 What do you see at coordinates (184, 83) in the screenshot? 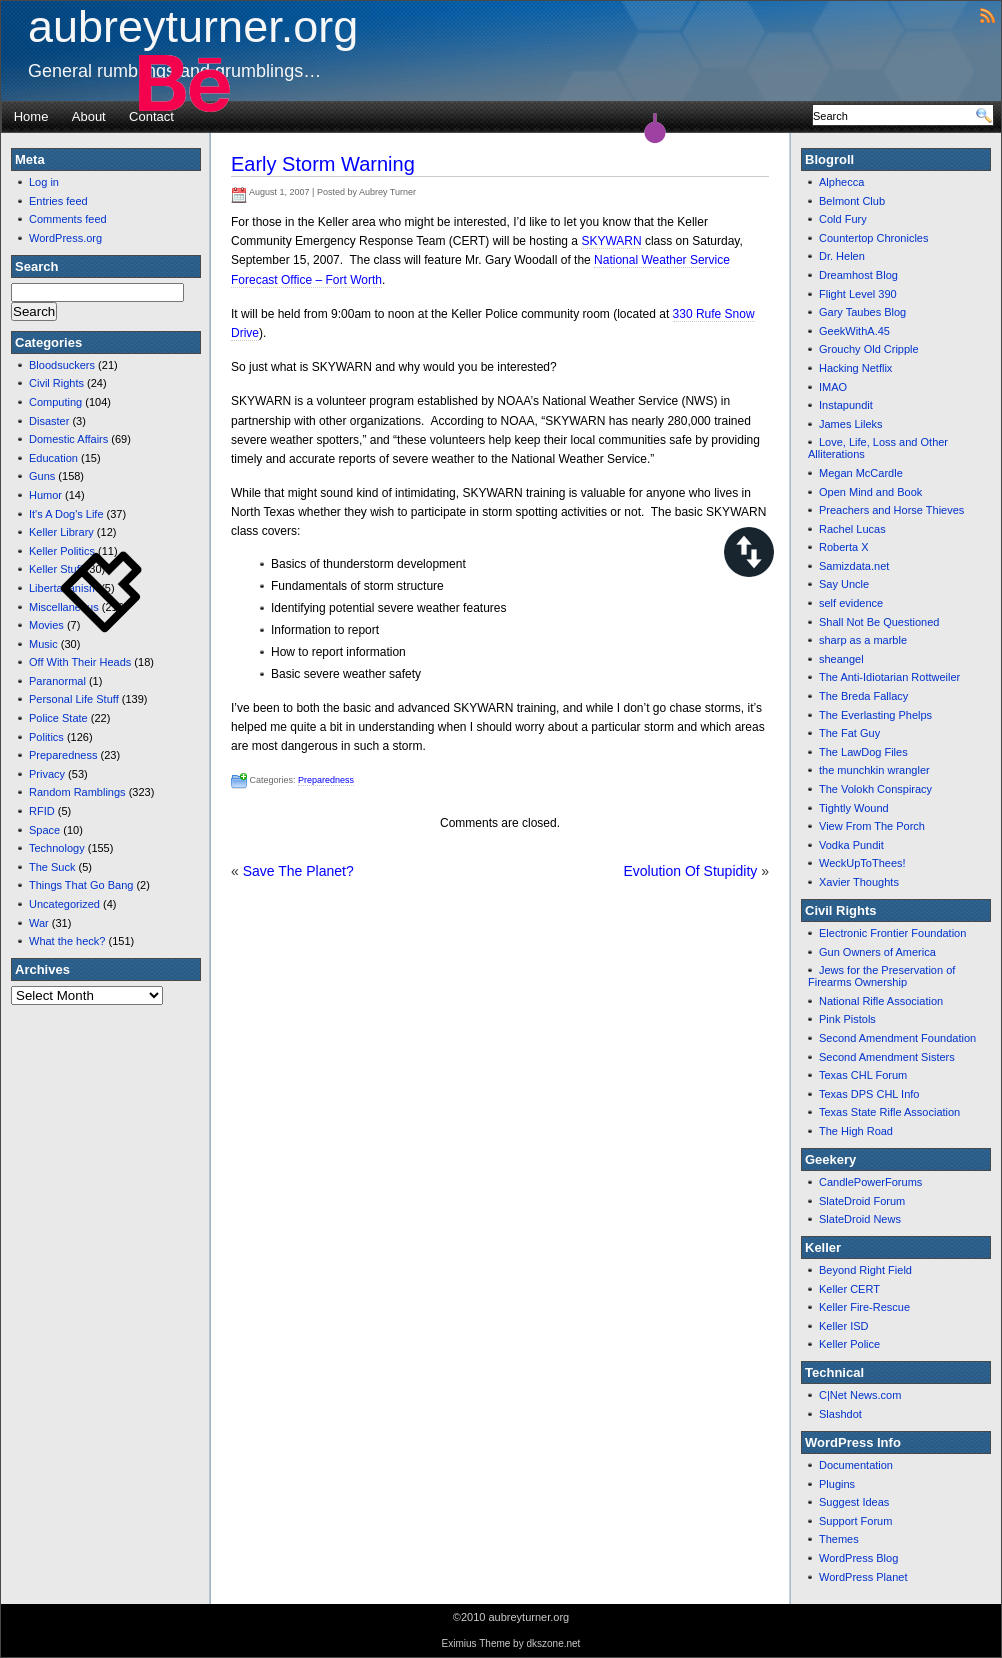
I see `visit behance portfolio` at bounding box center [184, 83].